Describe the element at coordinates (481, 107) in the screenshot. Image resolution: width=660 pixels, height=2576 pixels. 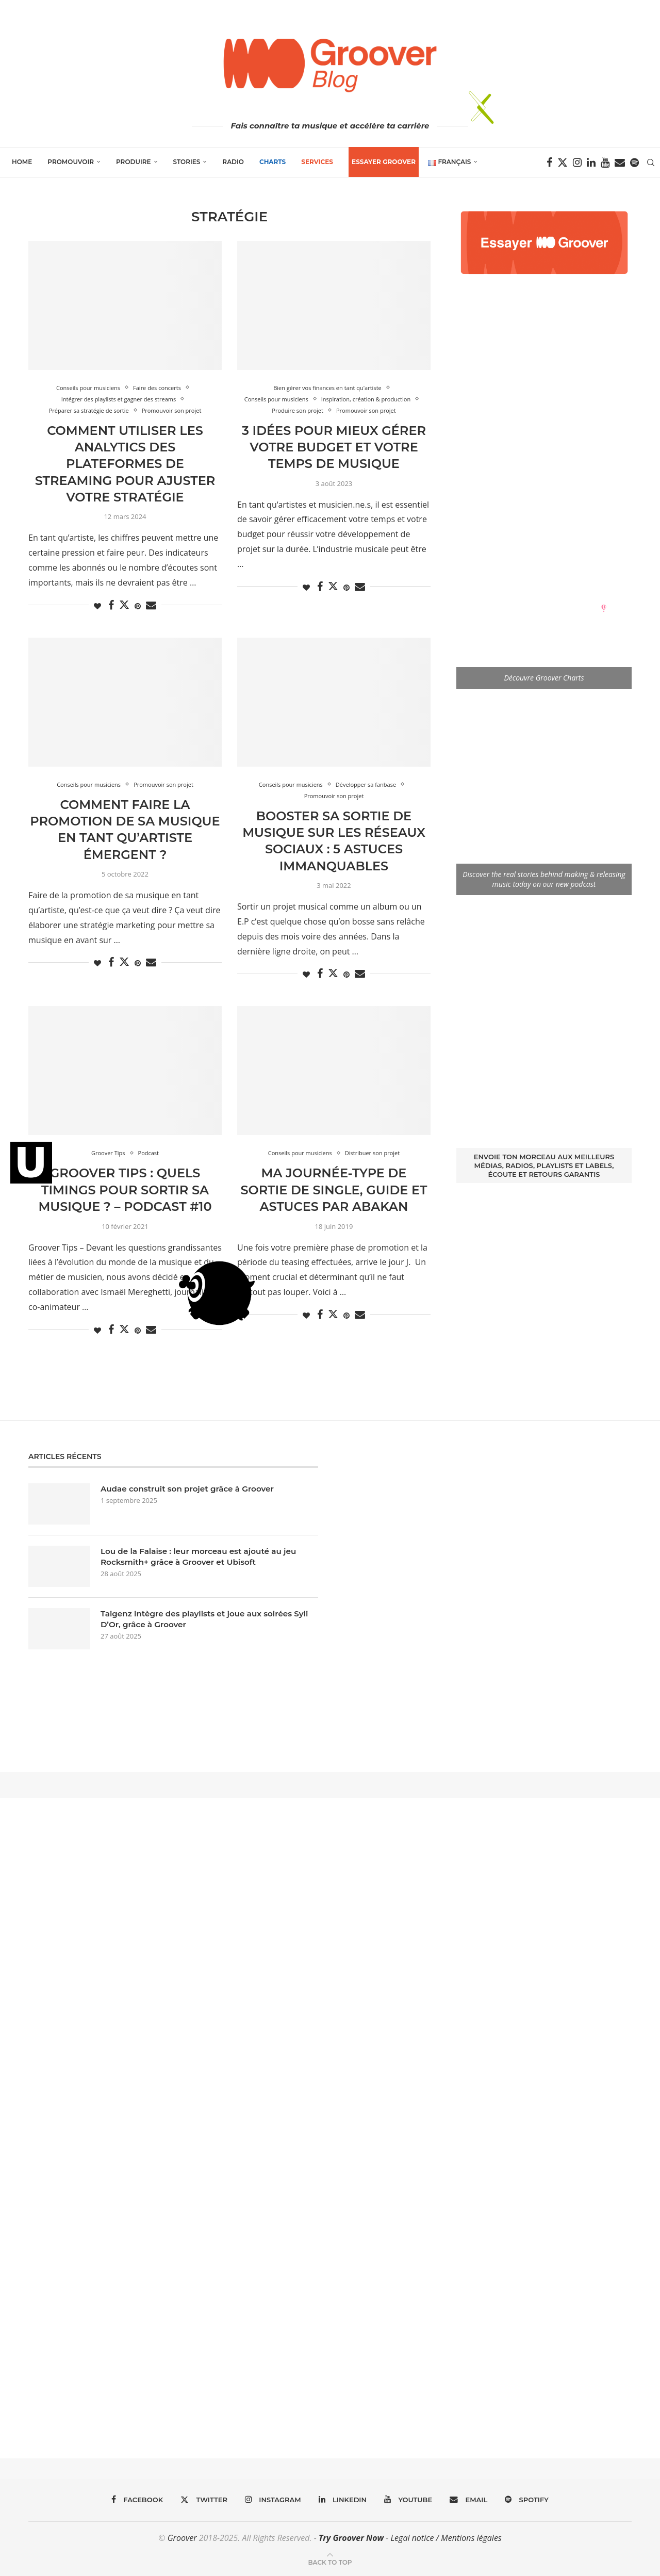
I see `visit arxiv preprint repository` at that location.